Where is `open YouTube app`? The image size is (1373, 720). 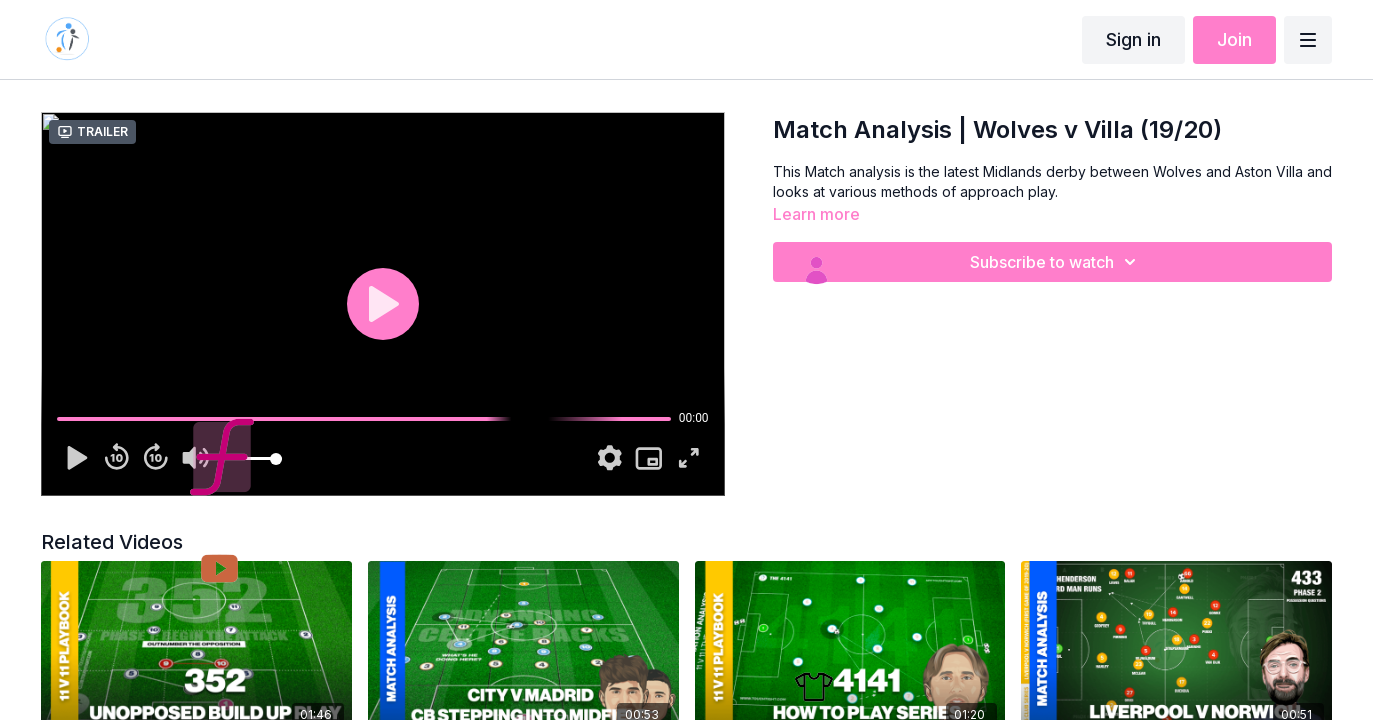
open YouTube app is located at coordinates (219, 568).